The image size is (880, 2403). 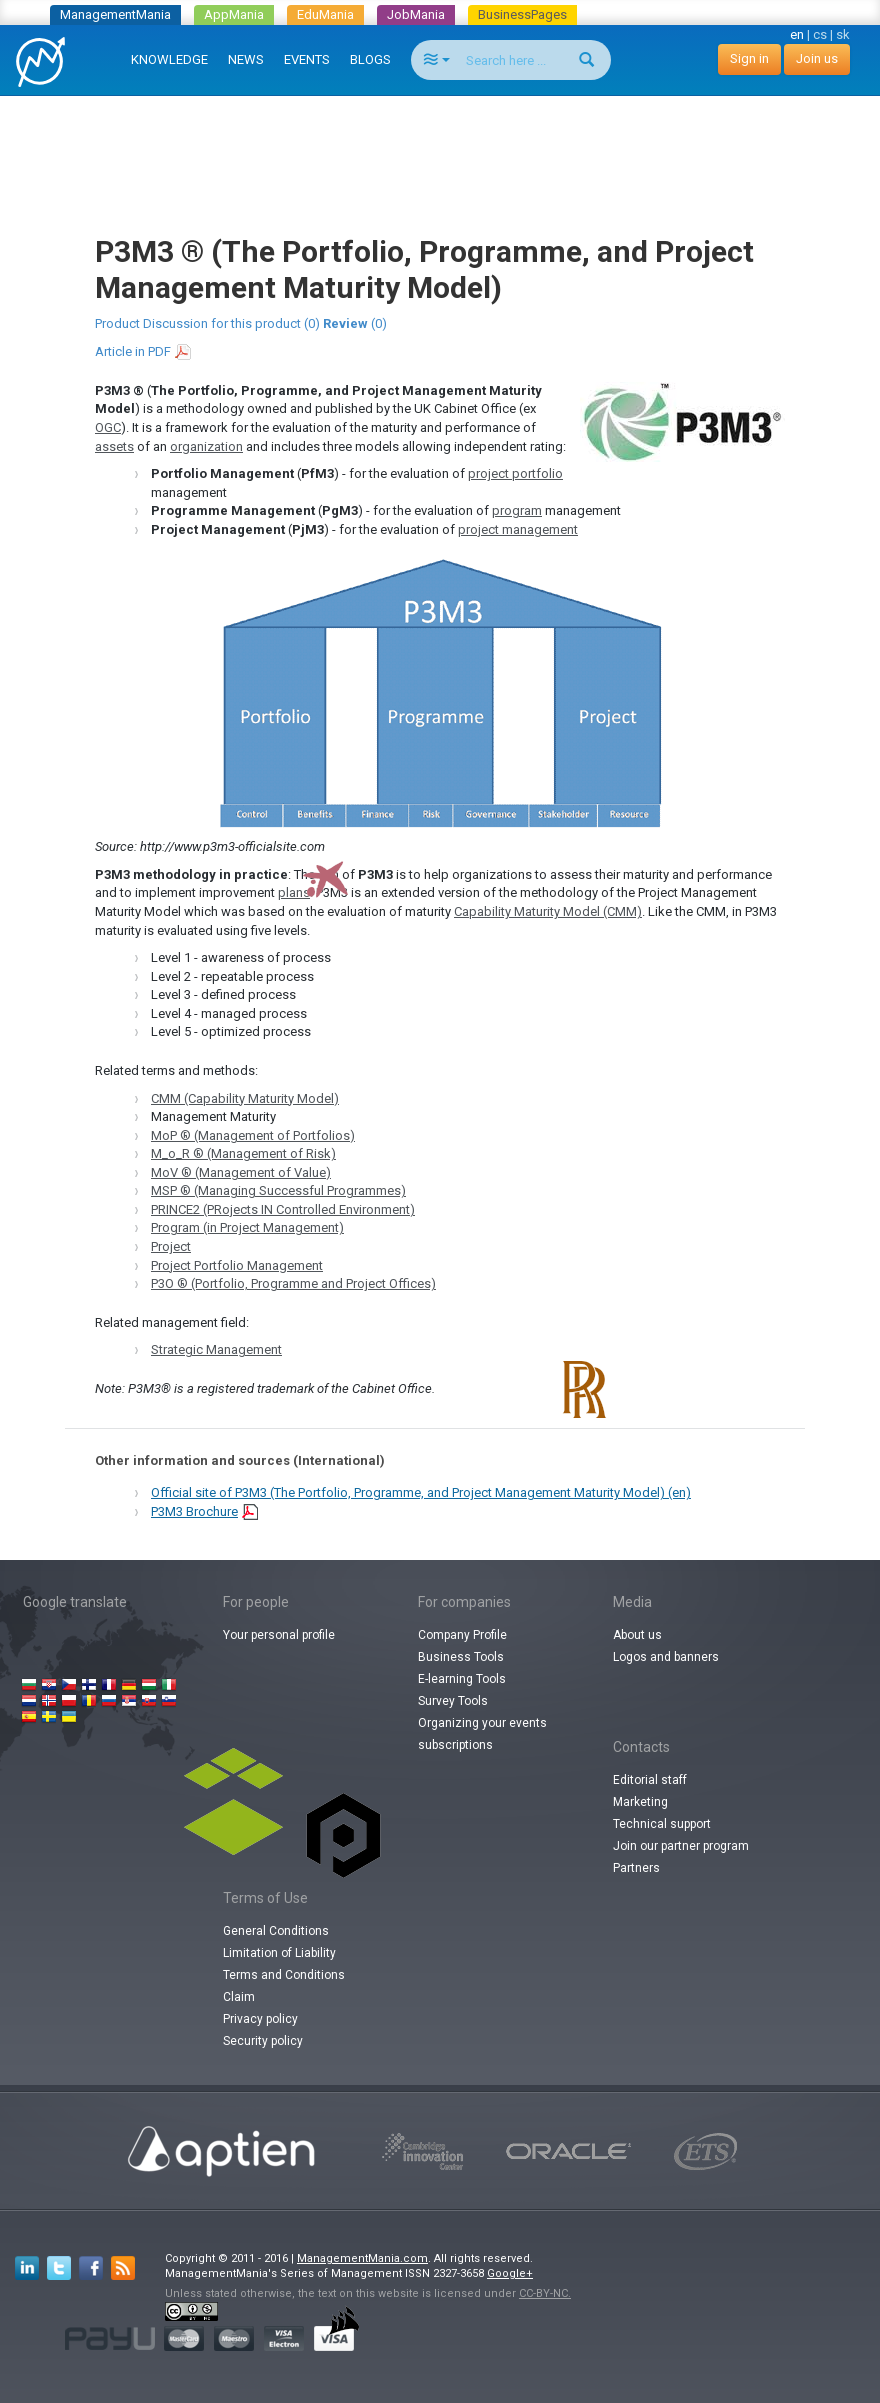 I want to click on visit the PyUp security service website, so click(x=343, y=1835).